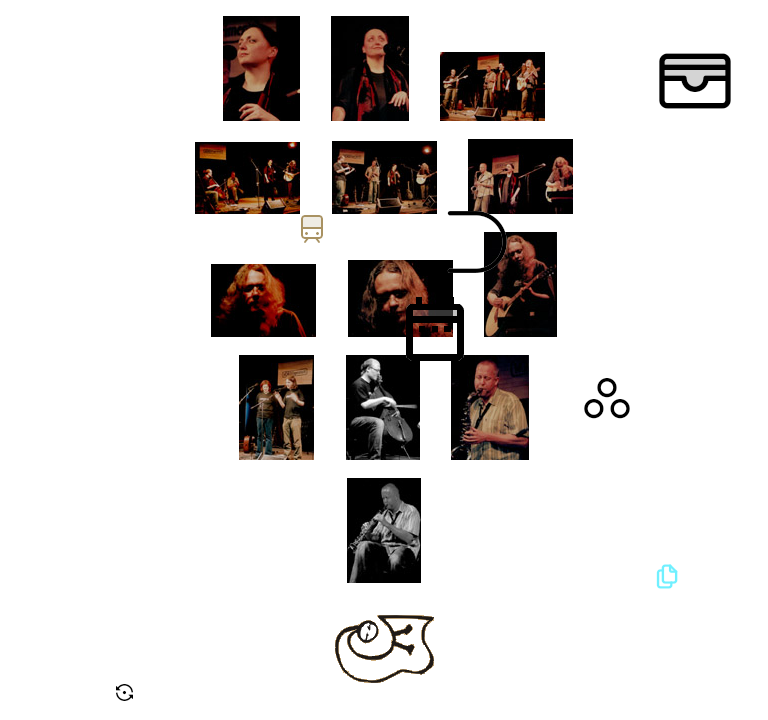 Image resolution: width=768 pixels, height=720 pixels. I want to click on select a date range, so click(435, 329).